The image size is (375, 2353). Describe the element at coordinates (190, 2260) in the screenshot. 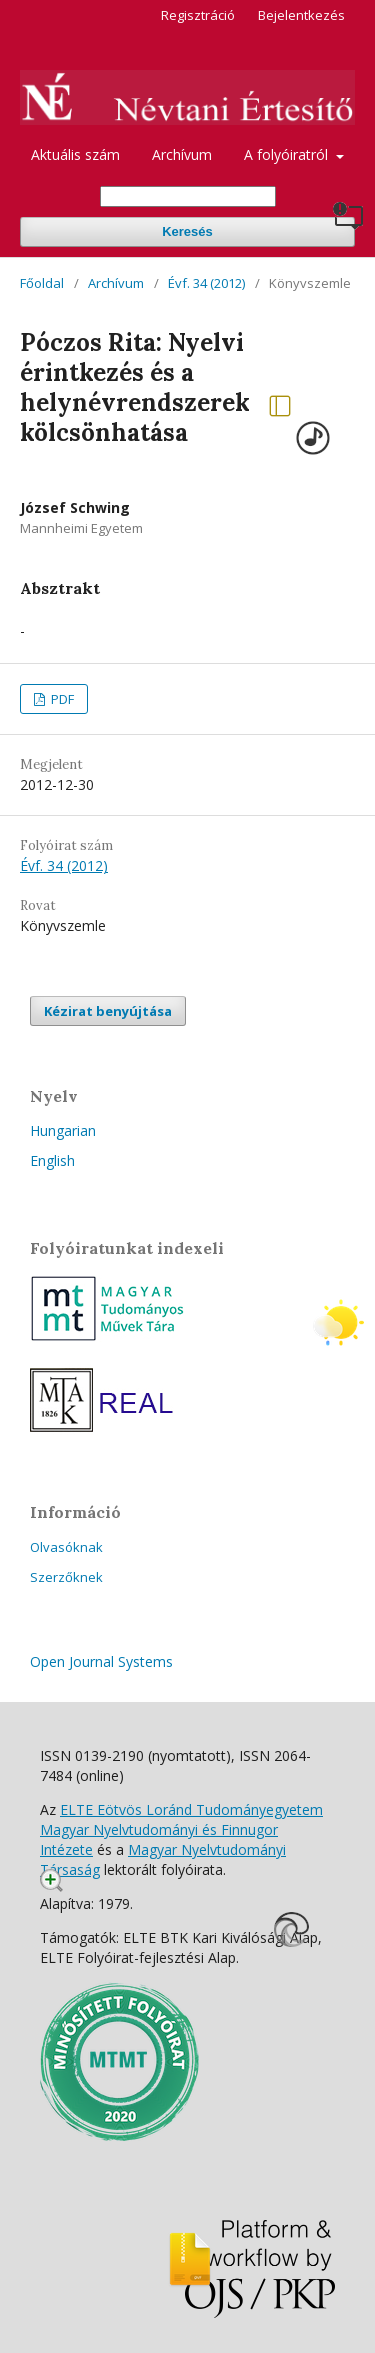

I see `open virtualization format file for virtual machine import/export` at that location.